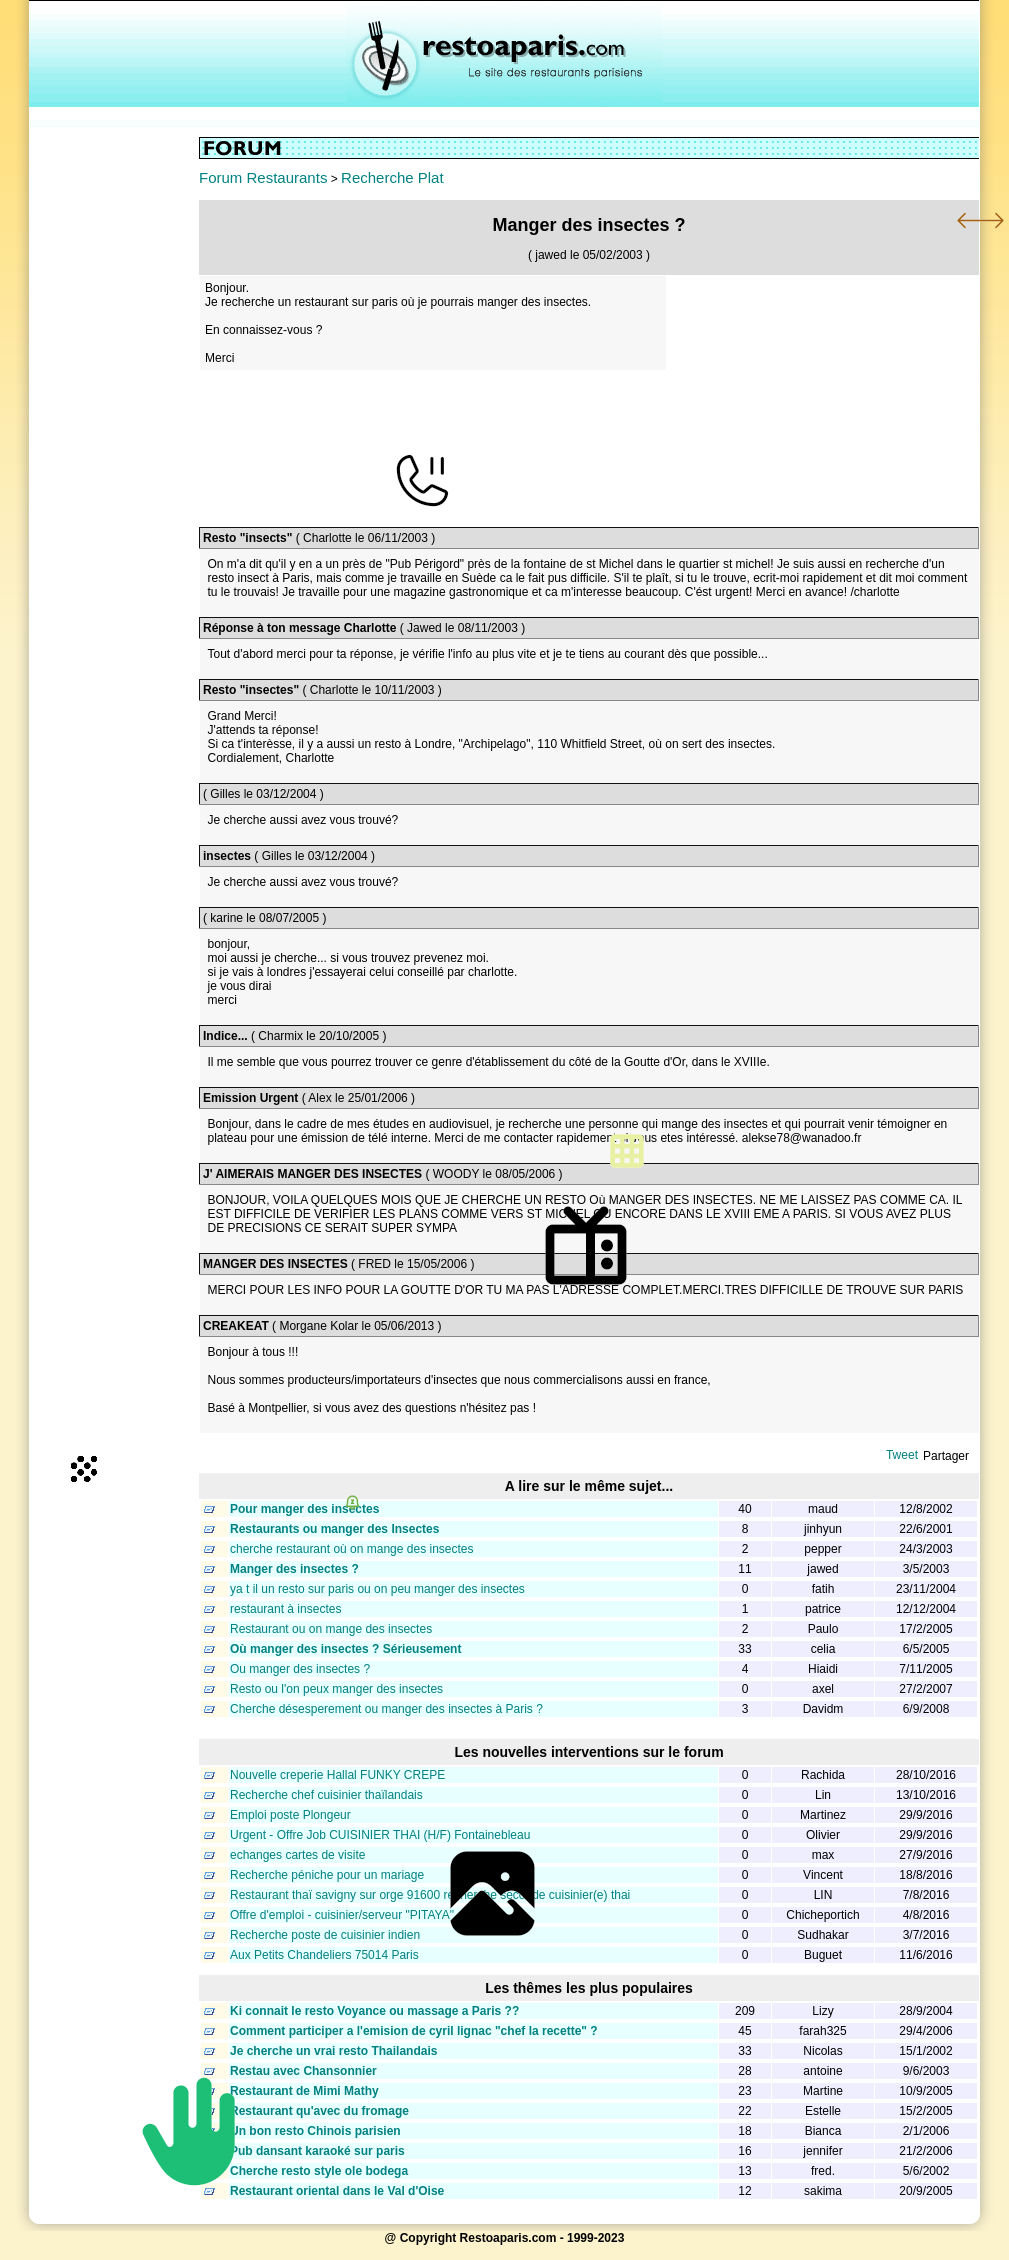 This screenshot has height=2260, width=1009. I want to click on resize element horizontally, so click(980, 220).